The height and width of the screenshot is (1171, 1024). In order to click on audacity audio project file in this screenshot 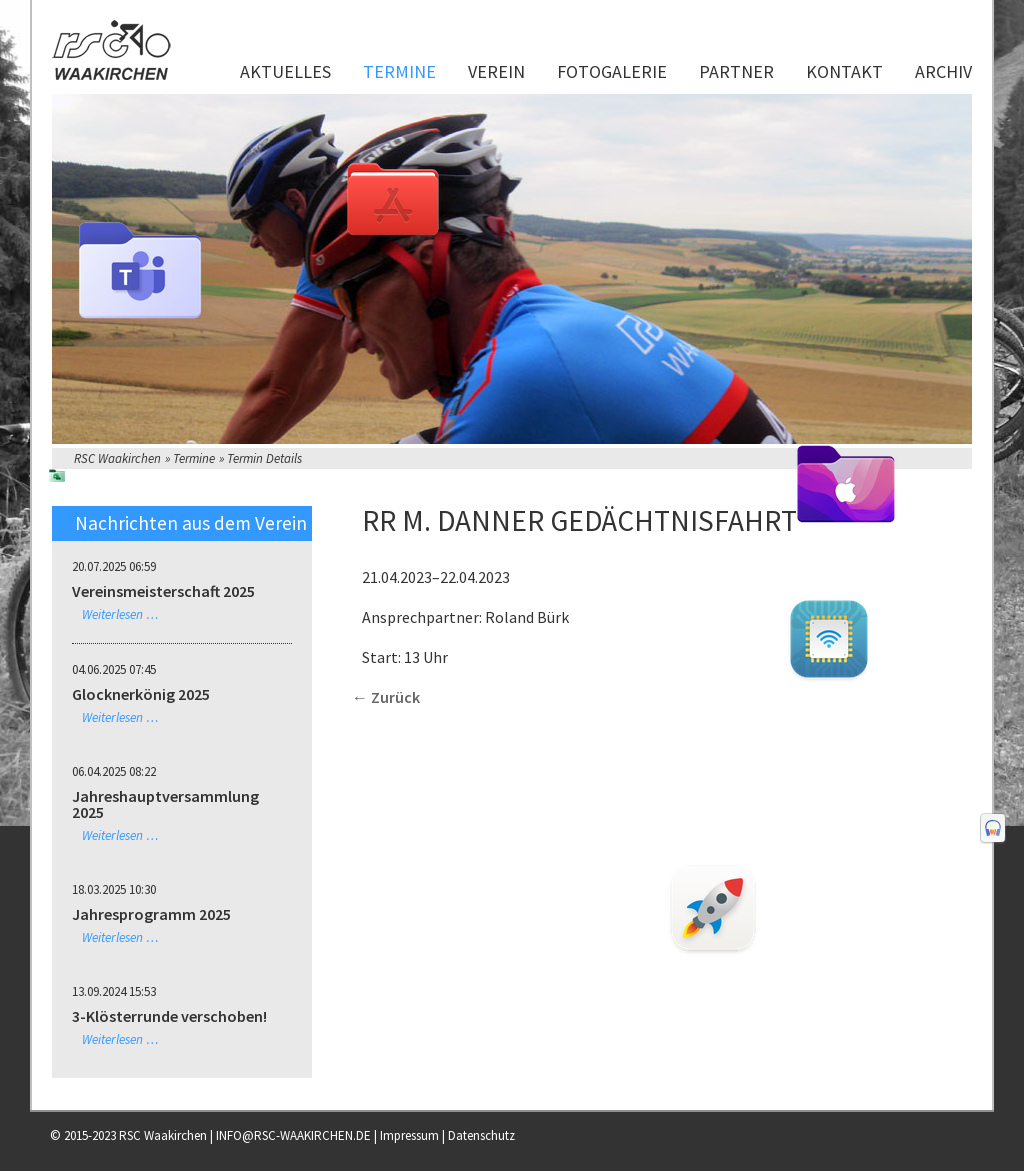, I will do `click(993, 828)`.